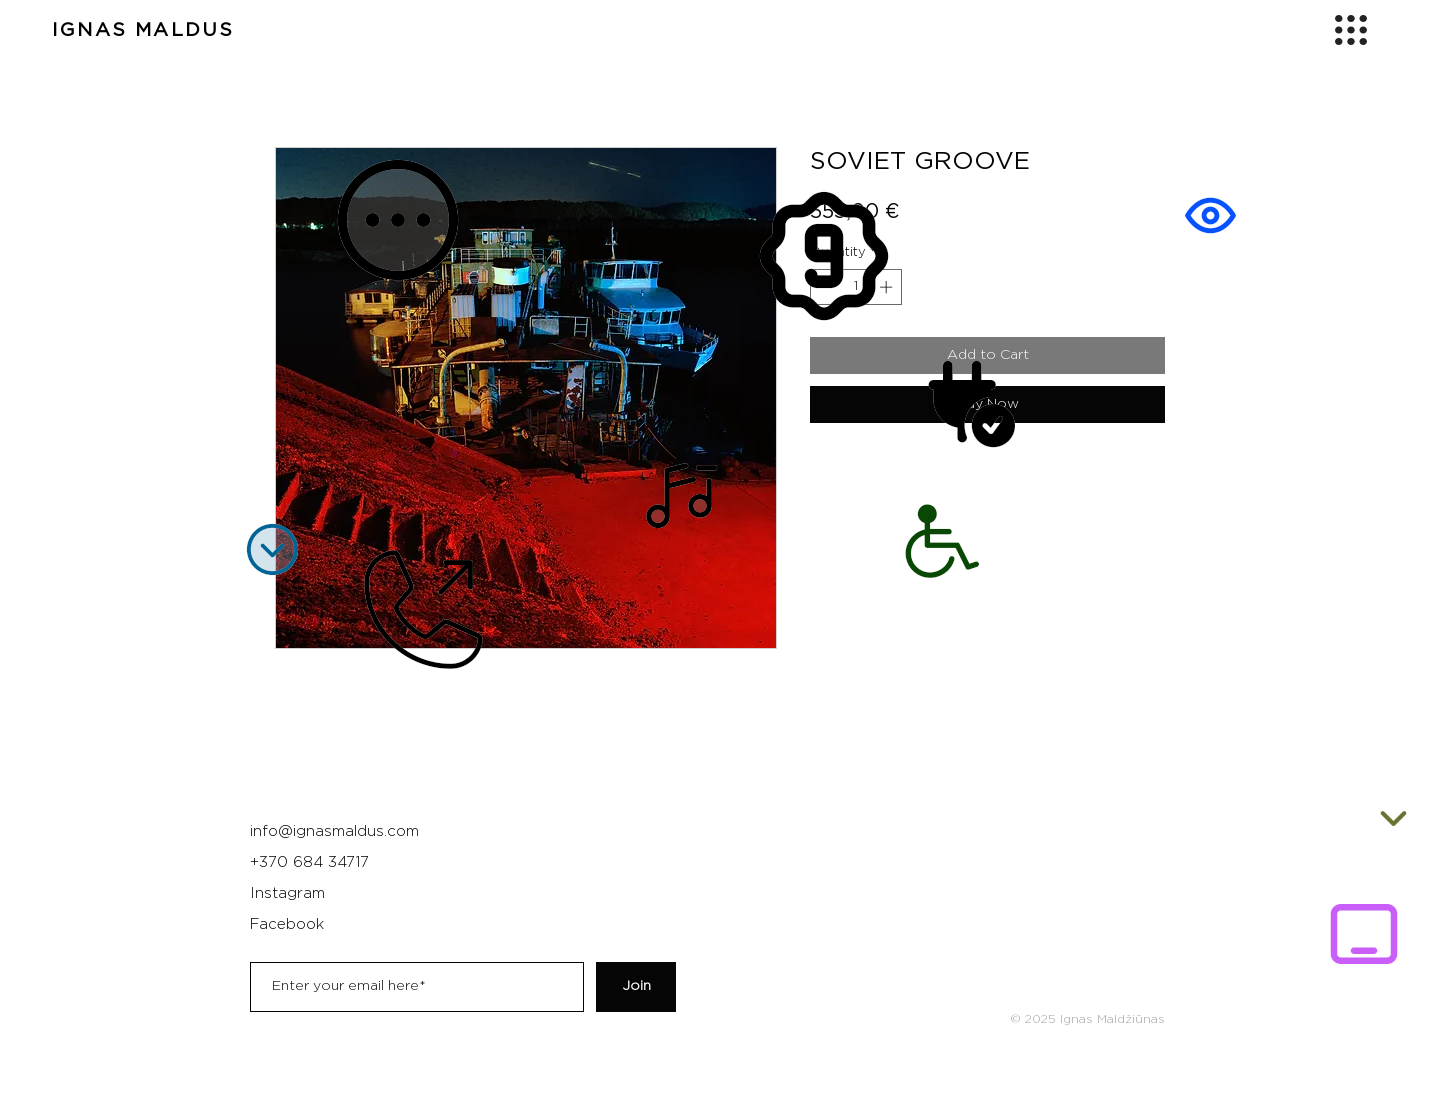  Describe the element at coordinates (683, 494) in the screenshot. I see `remove a song from playlist` at that location.